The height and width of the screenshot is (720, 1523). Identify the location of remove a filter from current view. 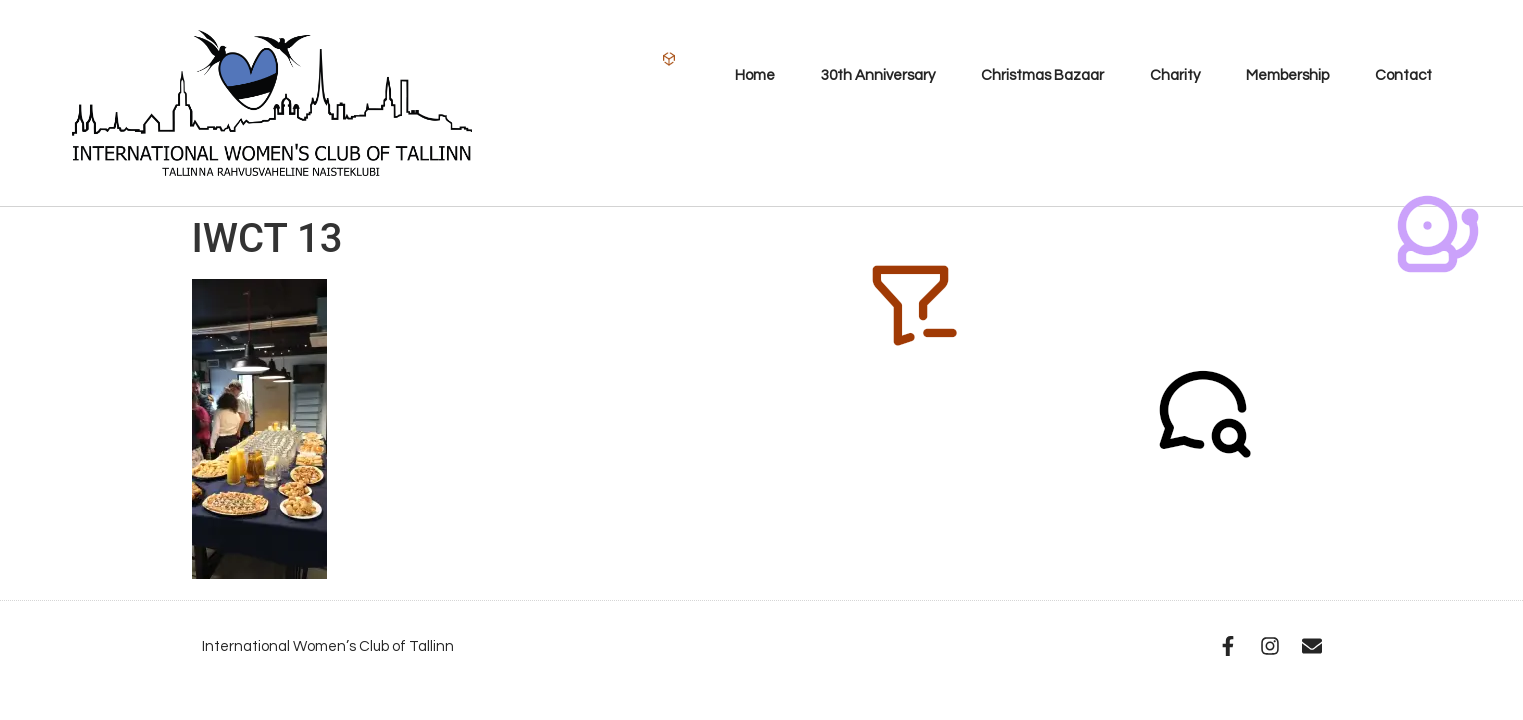
(910, 303).